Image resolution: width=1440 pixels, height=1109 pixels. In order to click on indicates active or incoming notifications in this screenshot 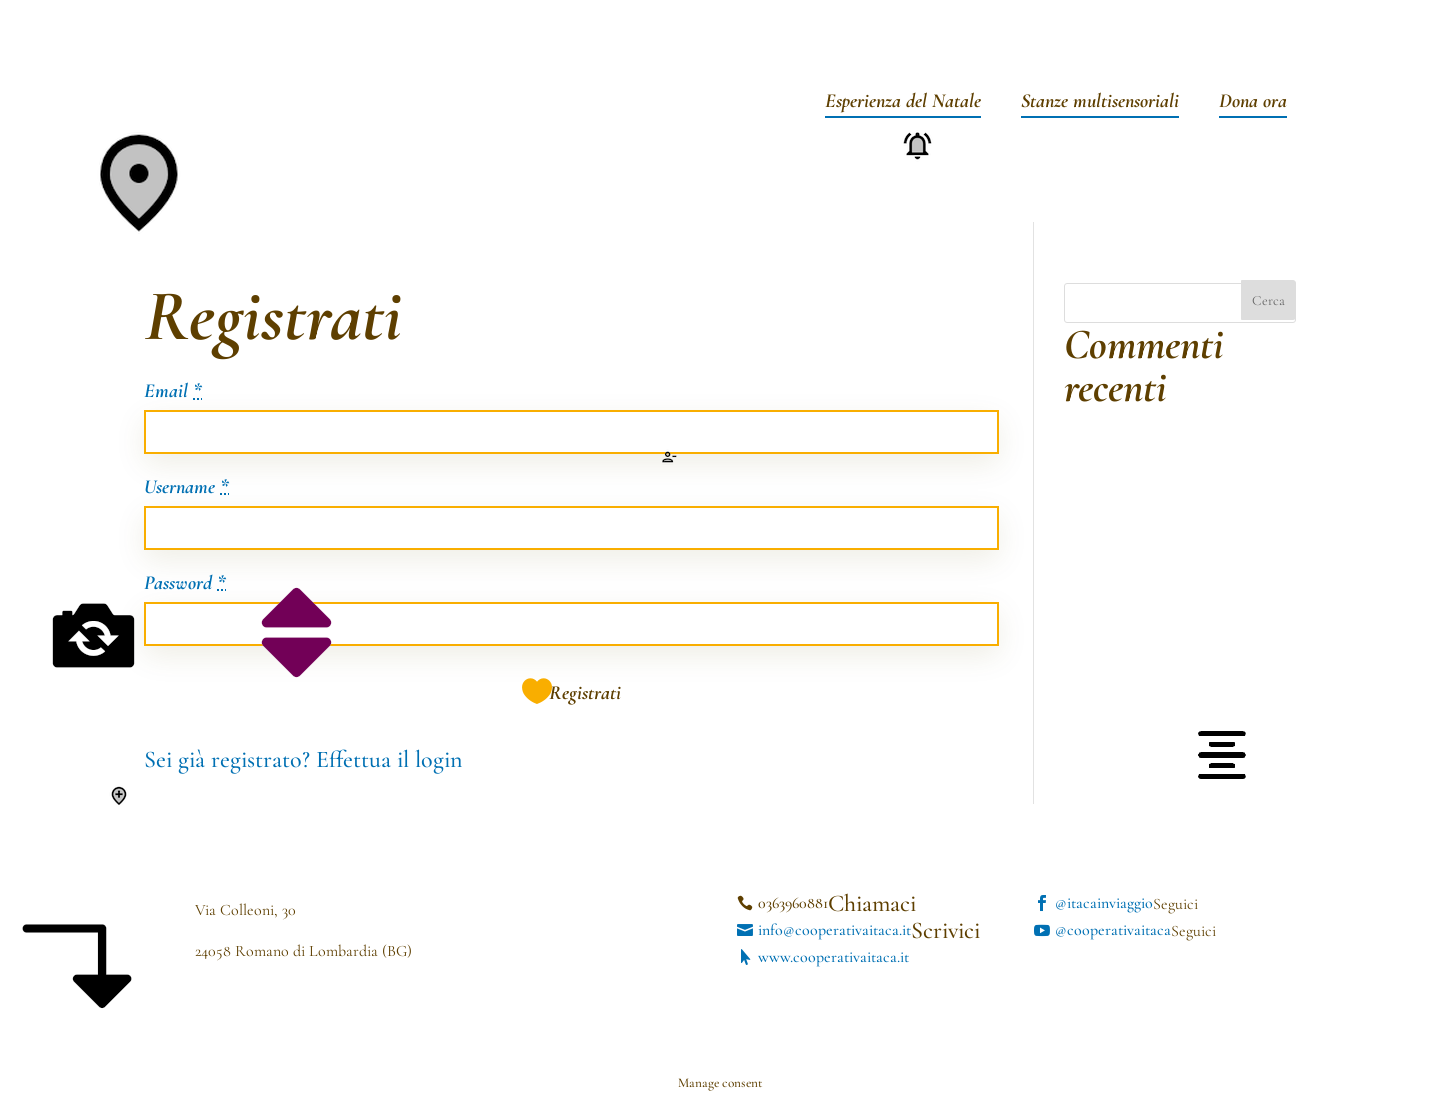, I will do `click(917, 145)`.